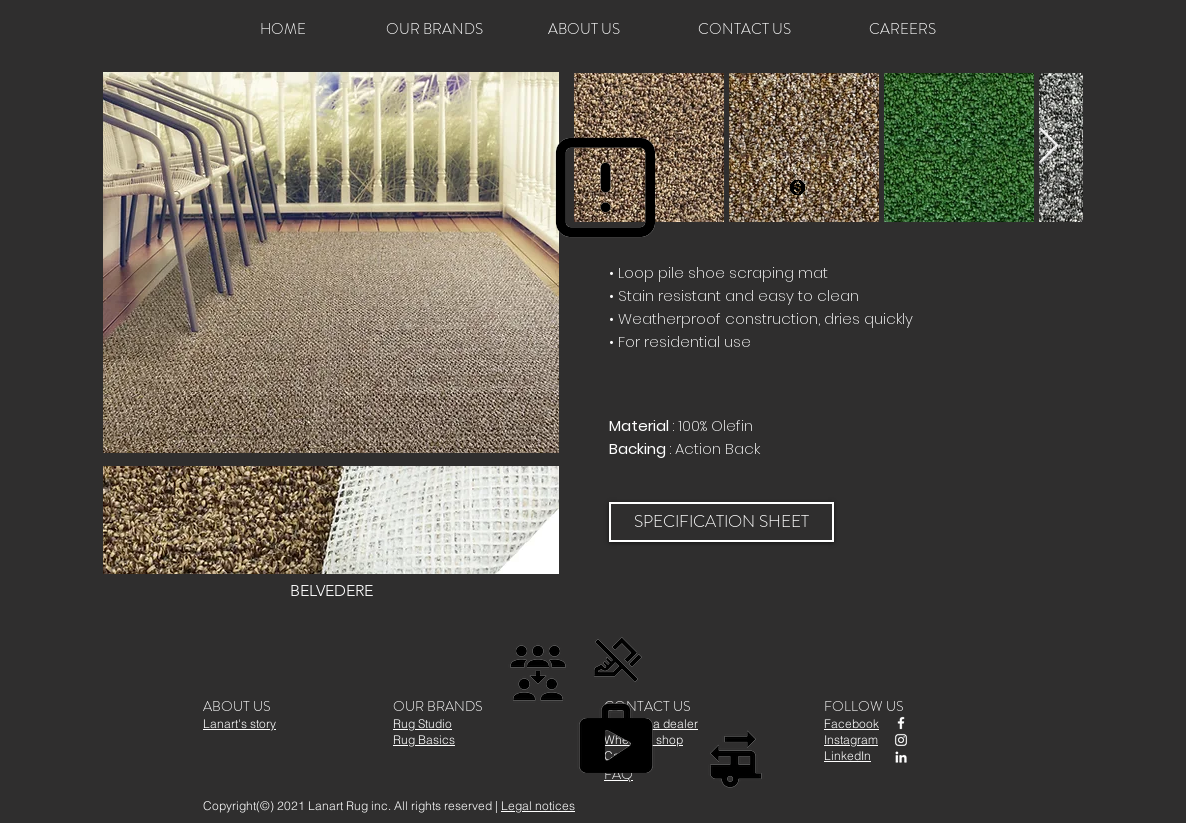 This screenshot has height=823, width=1186. I want to click on rv hookup available at this location, so click(733, 759).